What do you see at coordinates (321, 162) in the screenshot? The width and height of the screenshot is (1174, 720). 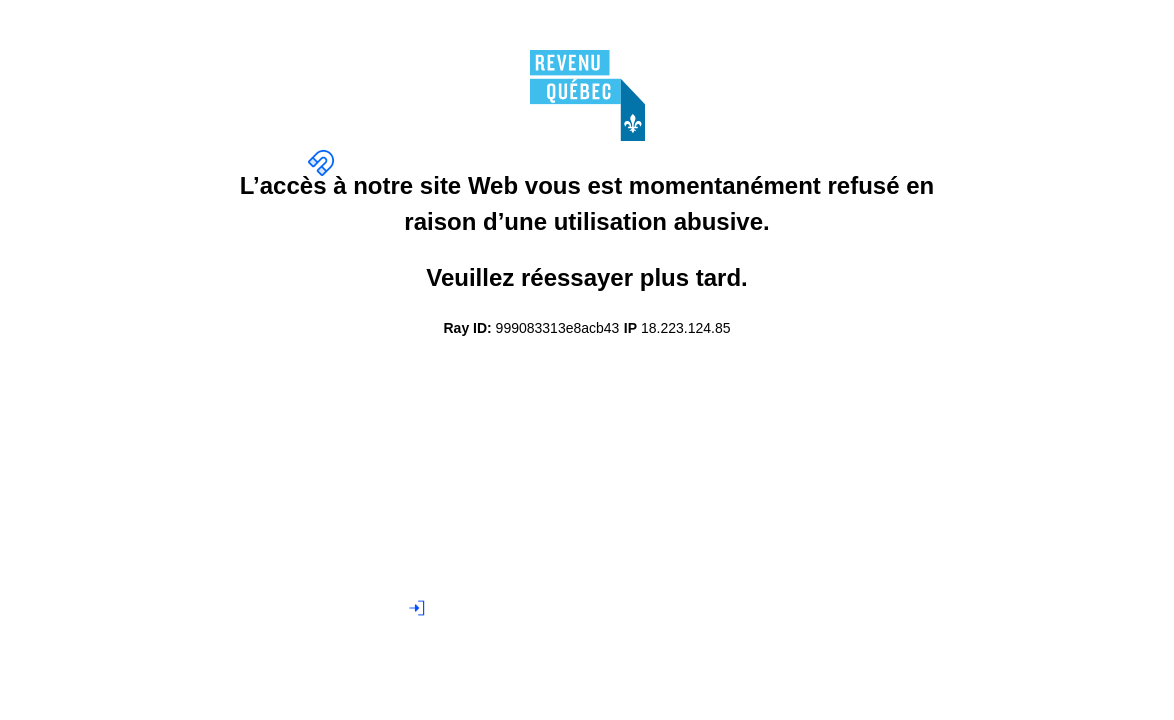 I see `attract or pin related items together` at bounding box center [321, 162].